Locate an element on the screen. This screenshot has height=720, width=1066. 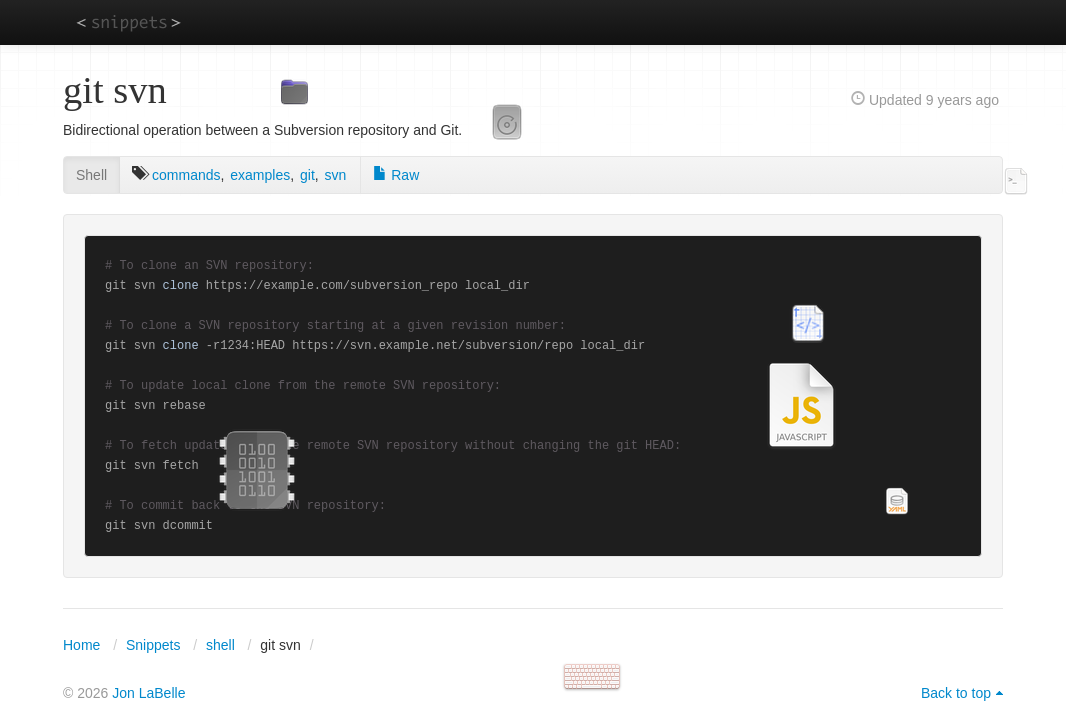
a yaml configuration file is located at coordinates (897, 501).